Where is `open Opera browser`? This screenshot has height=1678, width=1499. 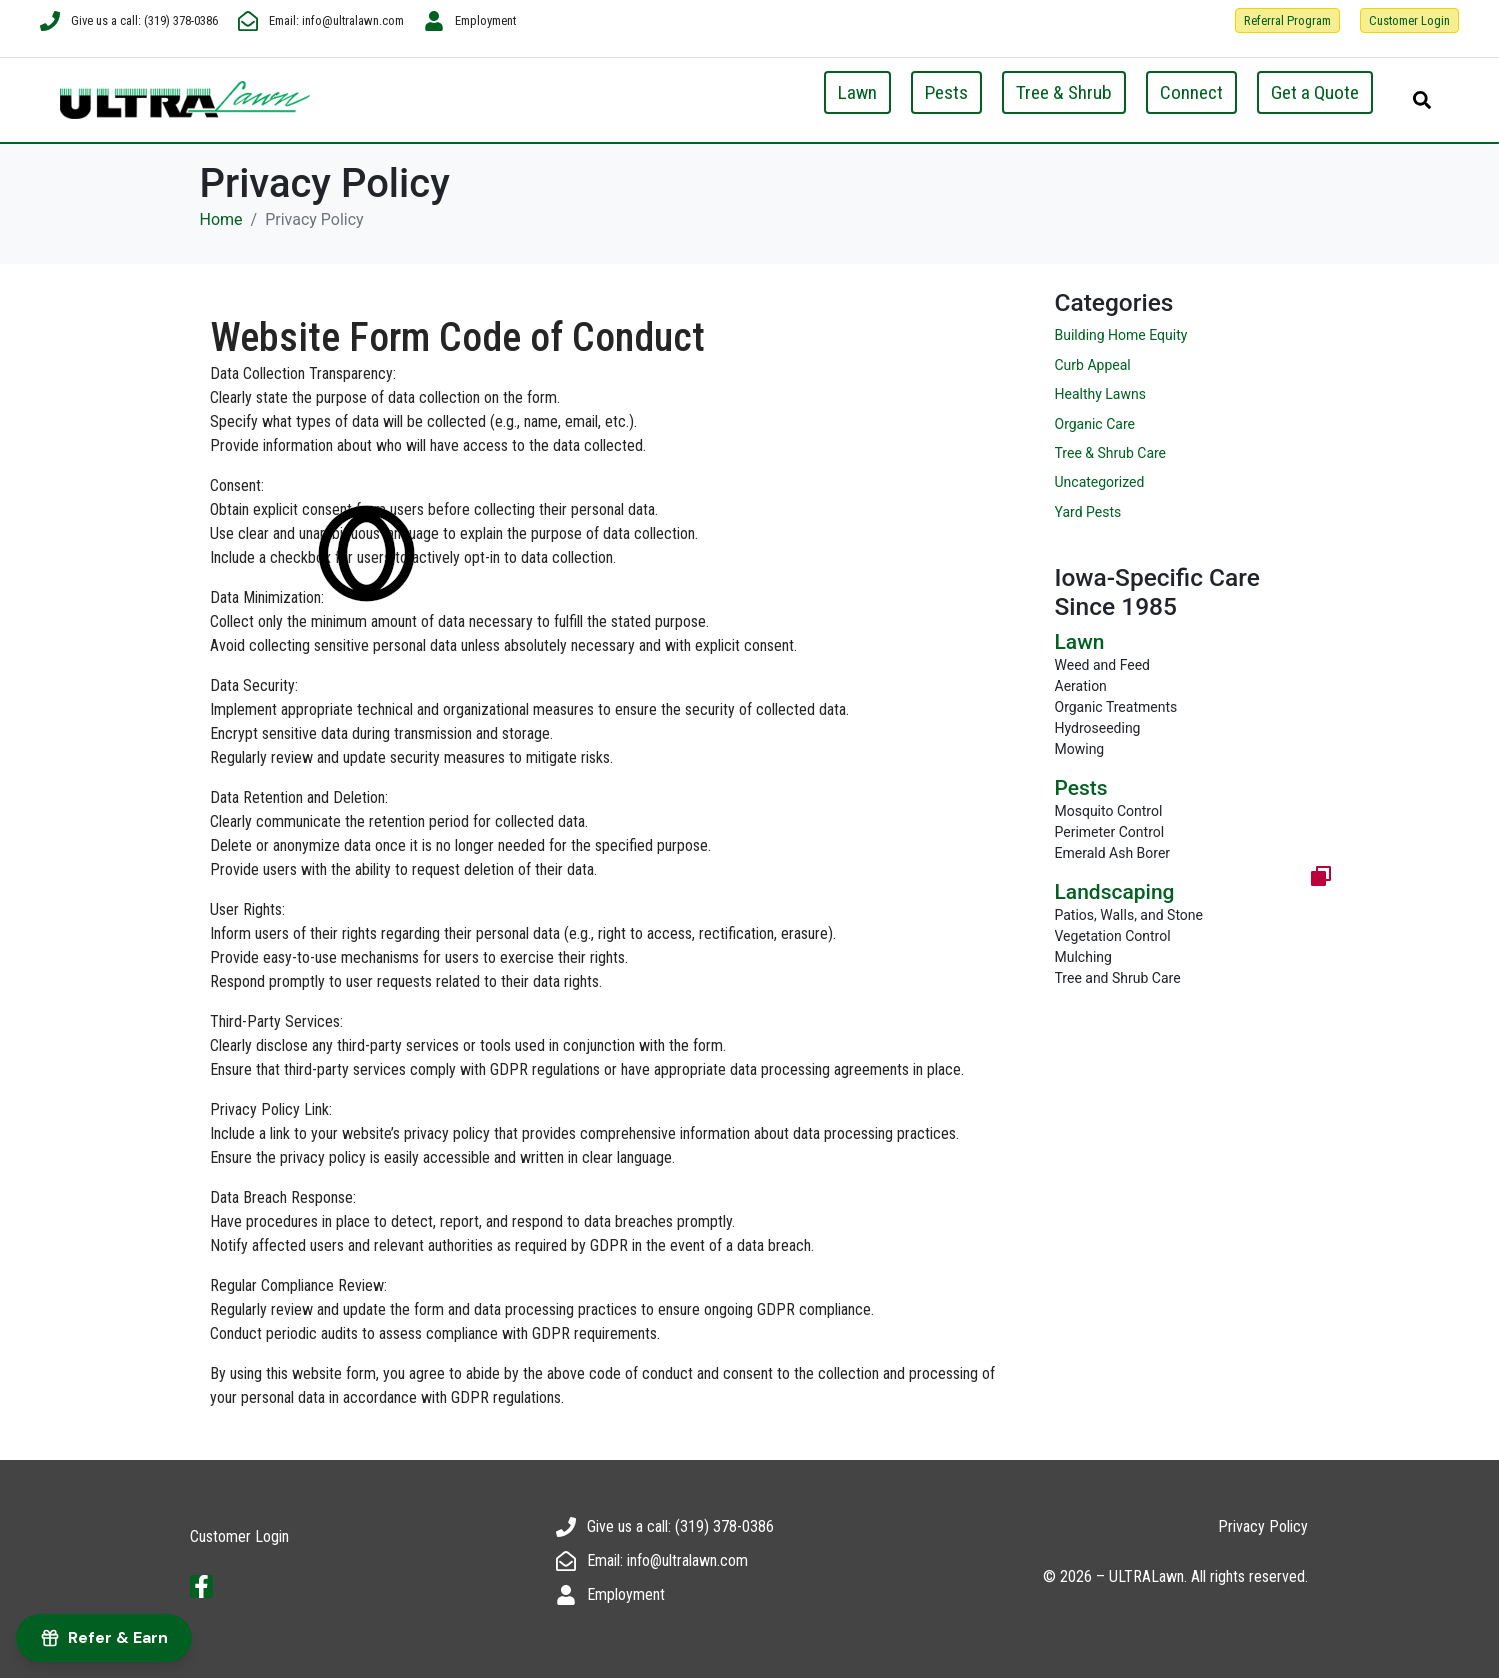
open Opera browser is located at coordinates (366, 553).